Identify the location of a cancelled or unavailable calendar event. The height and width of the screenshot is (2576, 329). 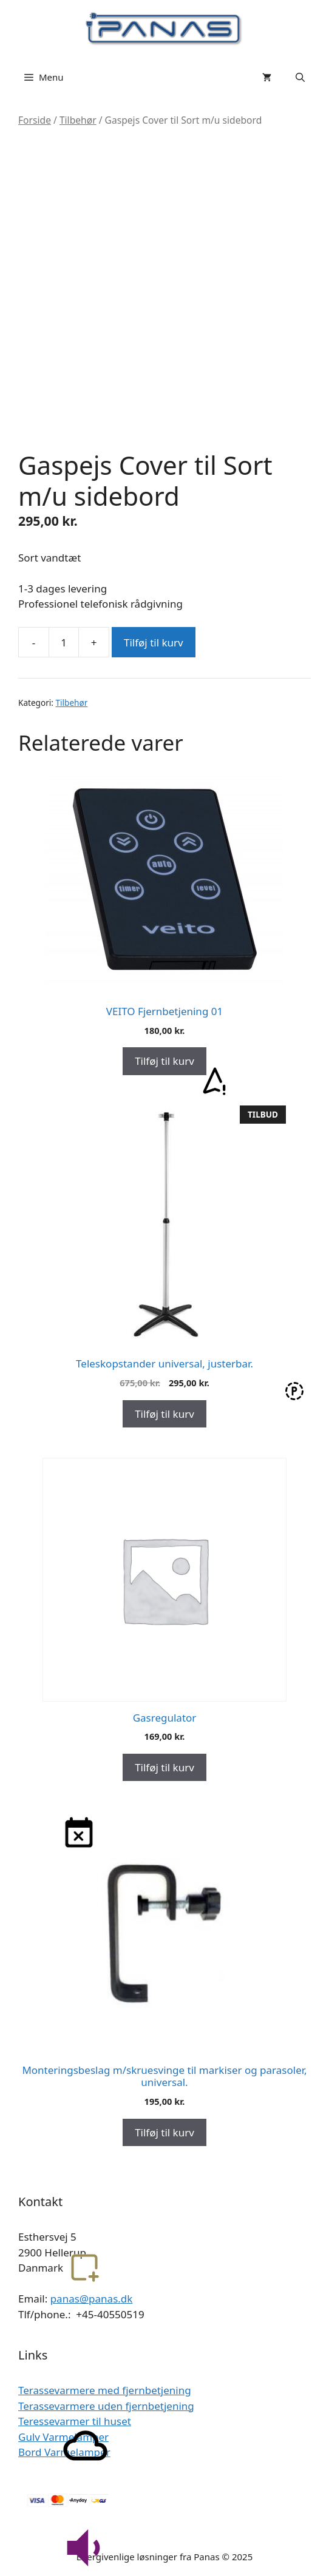
(79, 1834).